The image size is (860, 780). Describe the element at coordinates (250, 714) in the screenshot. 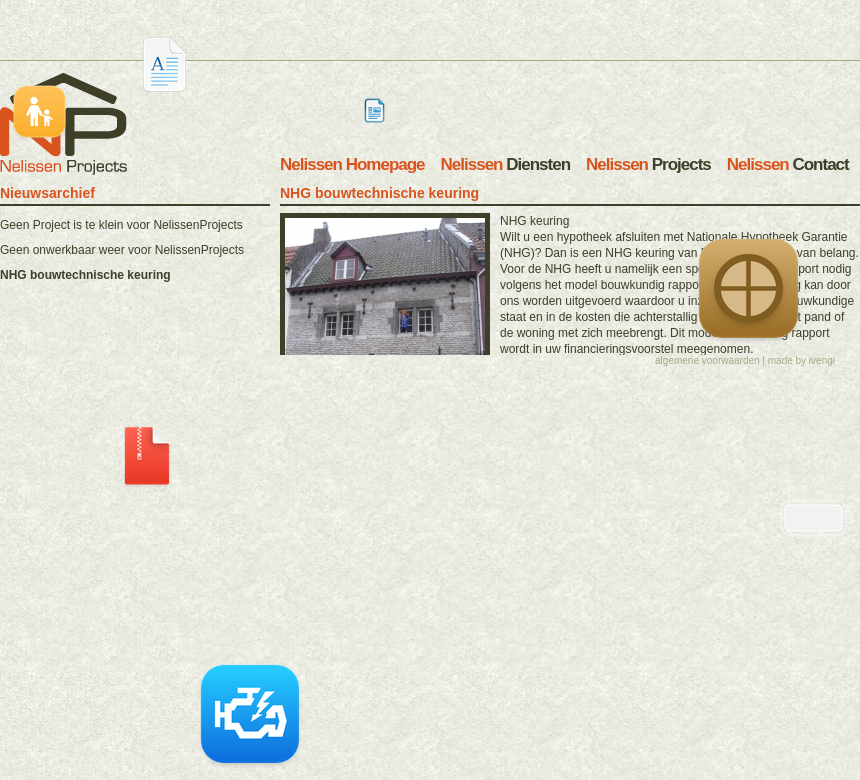

I see `diagnose and troubleshoot SELinux security alerts` at that location.